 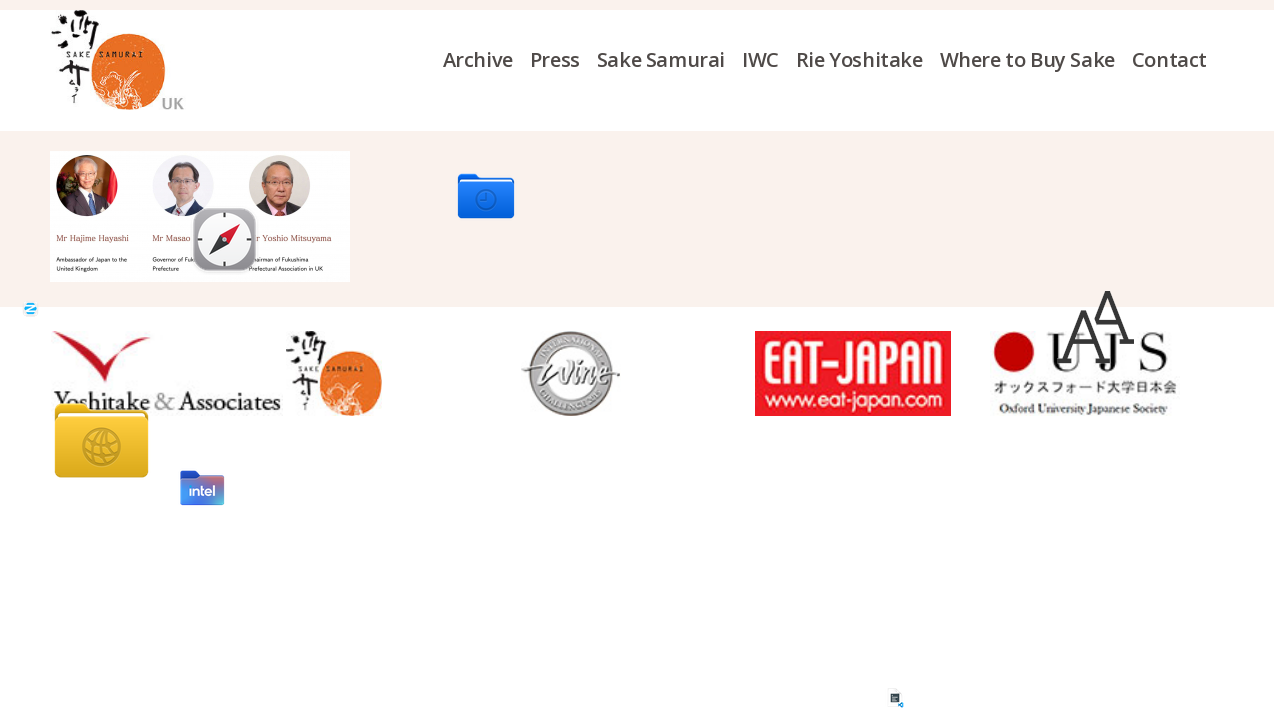 What do you see at coordinates (202, 489) in the screenshot?
I see `folder containing intel-related files or software` at bounding box center [202, 489].